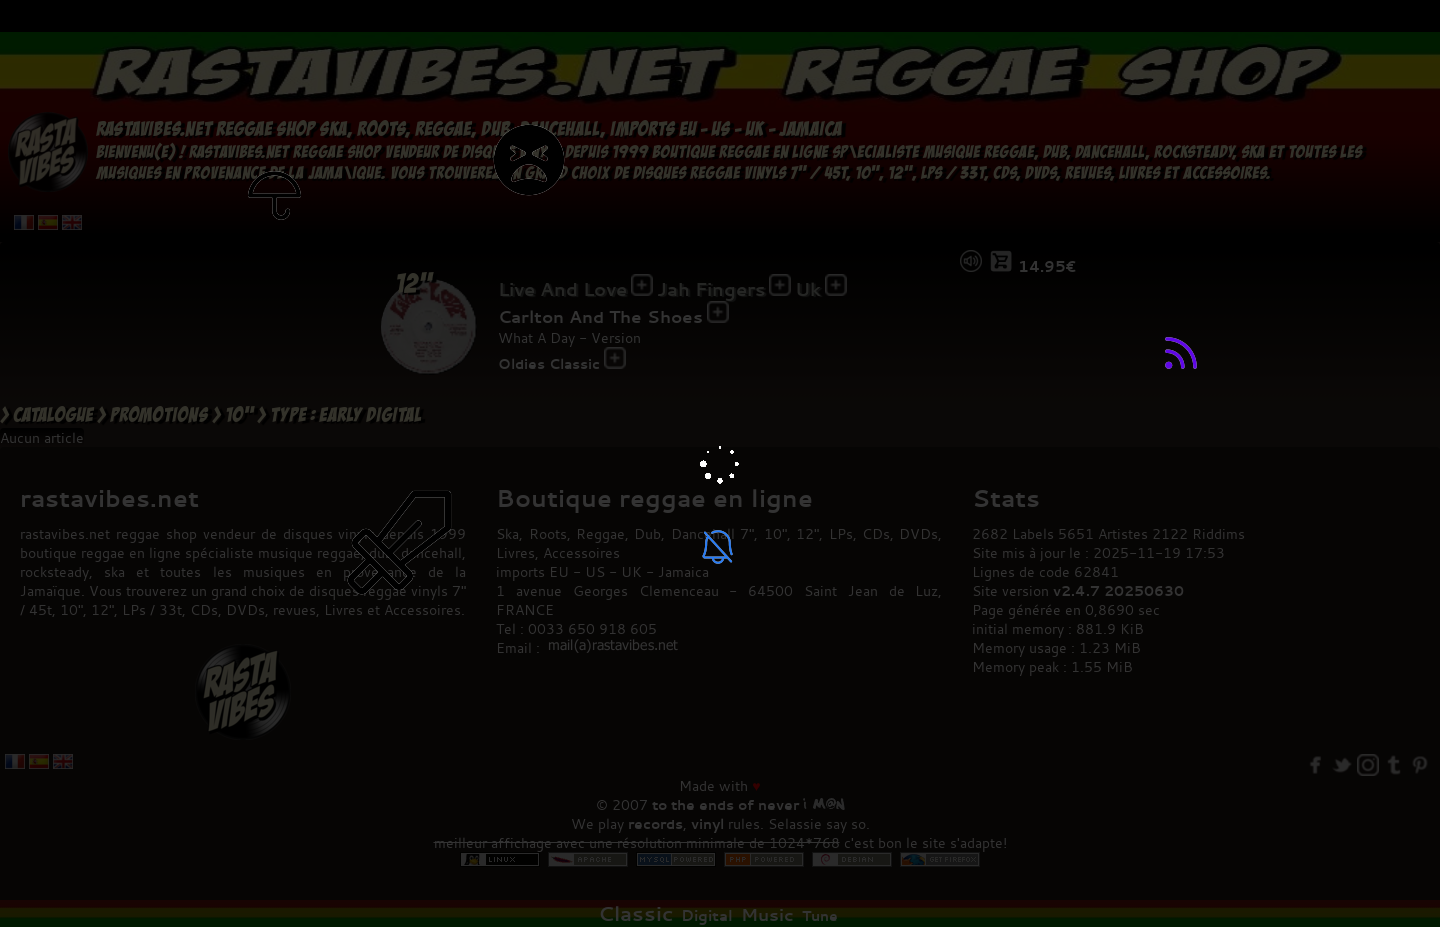  Describe the element at coordinates (1181, 353) in the screenshot. I see `subscribe to RSS feed` at that location.